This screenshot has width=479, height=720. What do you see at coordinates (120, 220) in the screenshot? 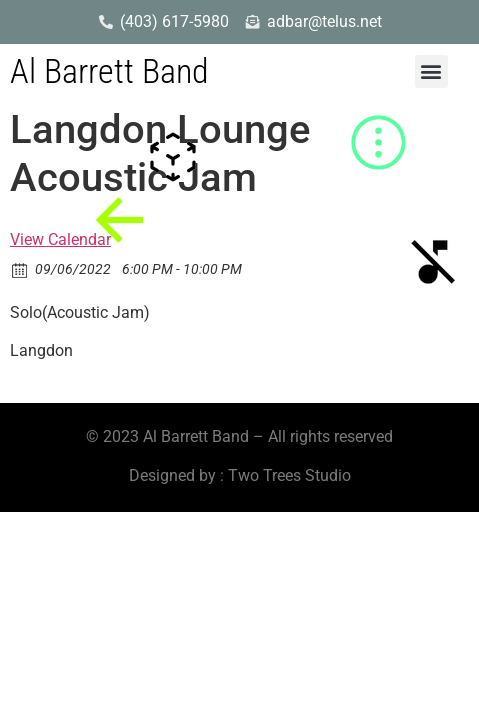
I see `go back to the previous screen` at bounding box center [120, 220].